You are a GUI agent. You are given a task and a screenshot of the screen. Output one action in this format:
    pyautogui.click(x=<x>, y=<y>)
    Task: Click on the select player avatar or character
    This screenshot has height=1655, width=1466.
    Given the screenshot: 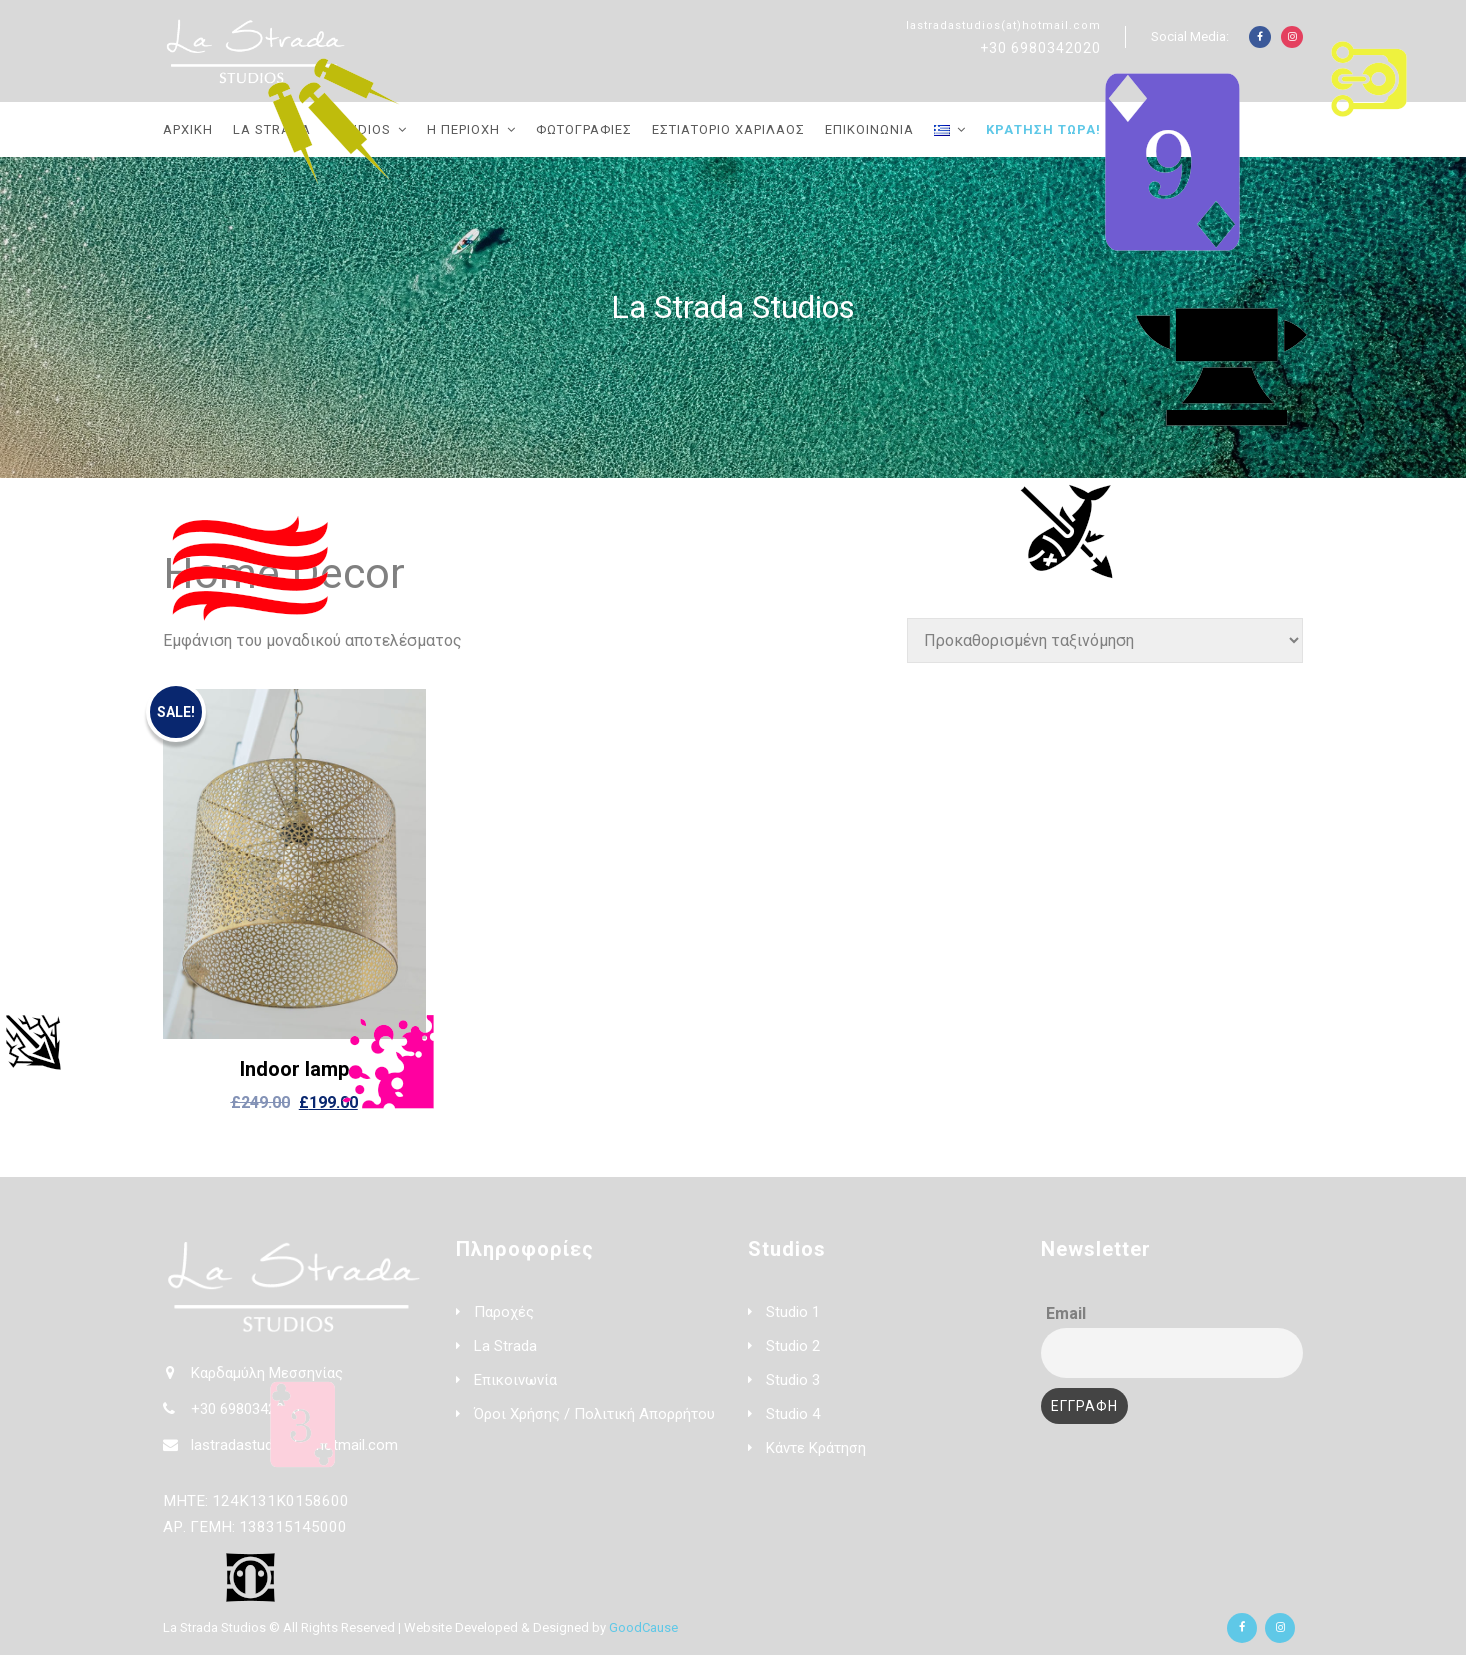 What is the action you would take?
    pyautogui.click(x=250, y=1577)
    